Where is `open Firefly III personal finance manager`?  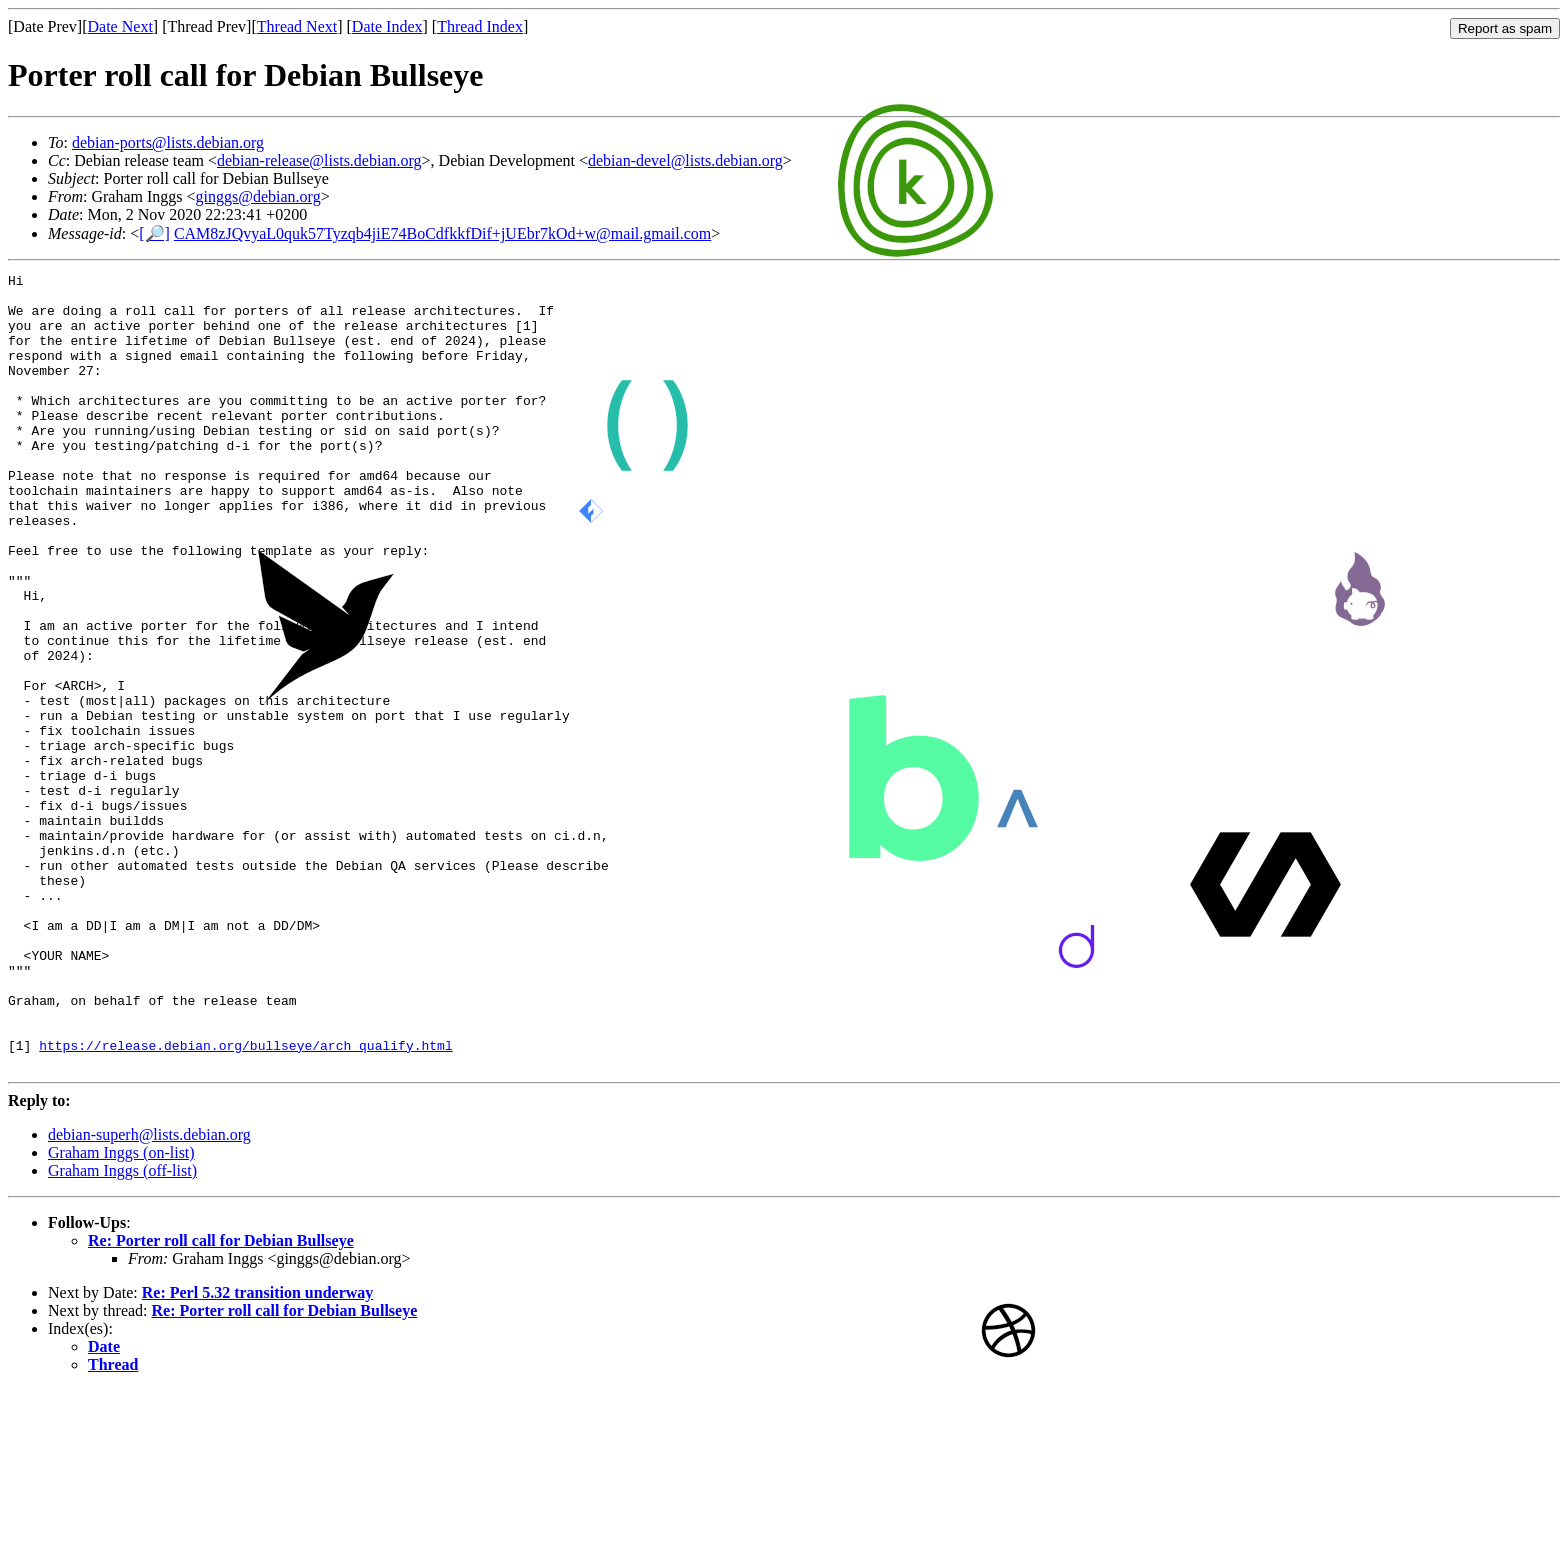
open Firefly III personal finance manager is located at coordinates (1360, 589).